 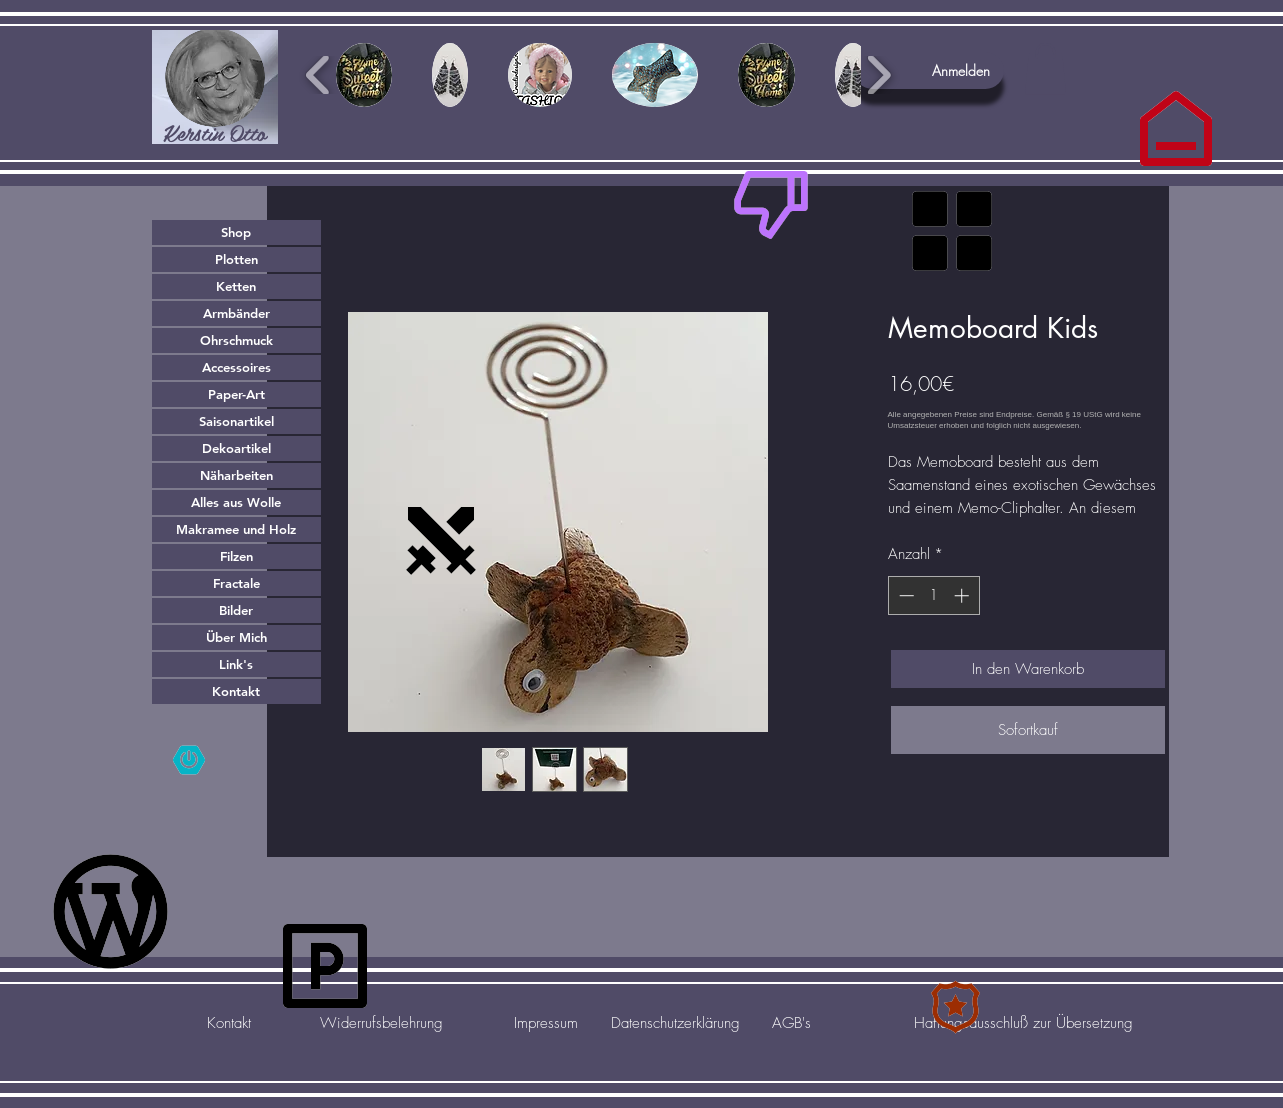 What do you see at coordinates (189, 760) in the screenshot?
I see `spring boot framework logo` at bounding box center [189, 760].